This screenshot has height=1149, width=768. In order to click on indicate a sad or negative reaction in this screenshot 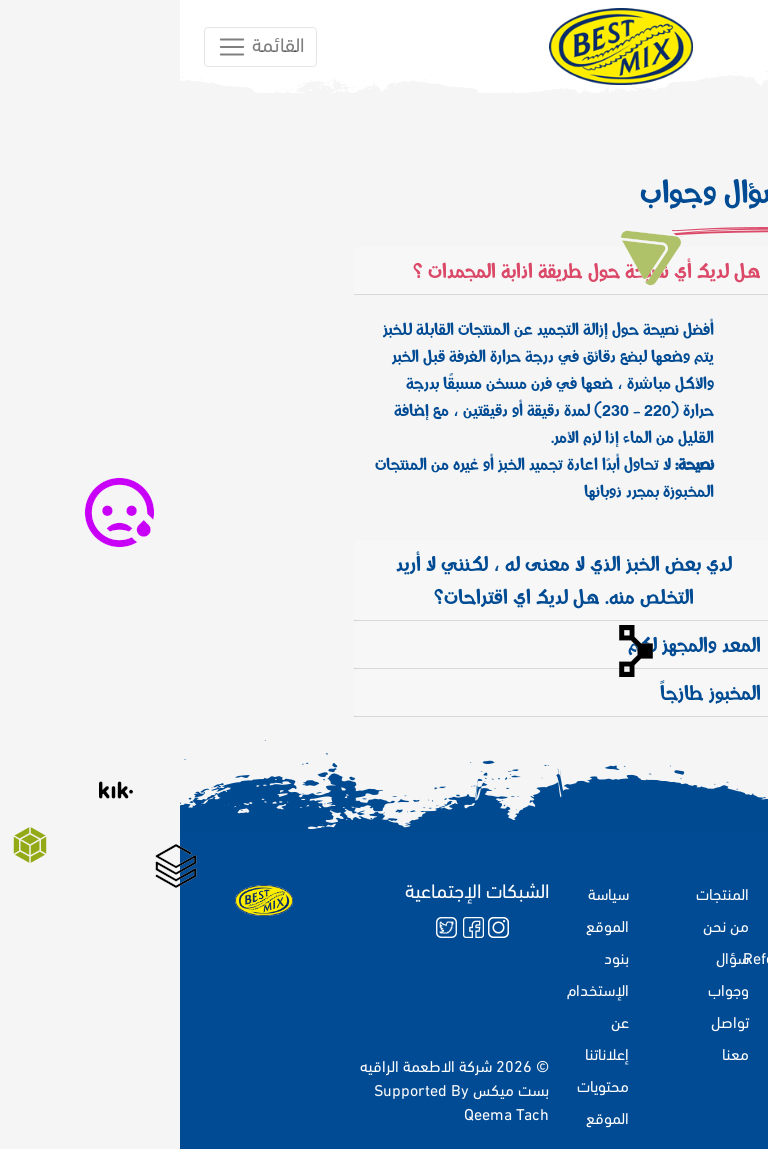, I will do `click(119, 512)`.